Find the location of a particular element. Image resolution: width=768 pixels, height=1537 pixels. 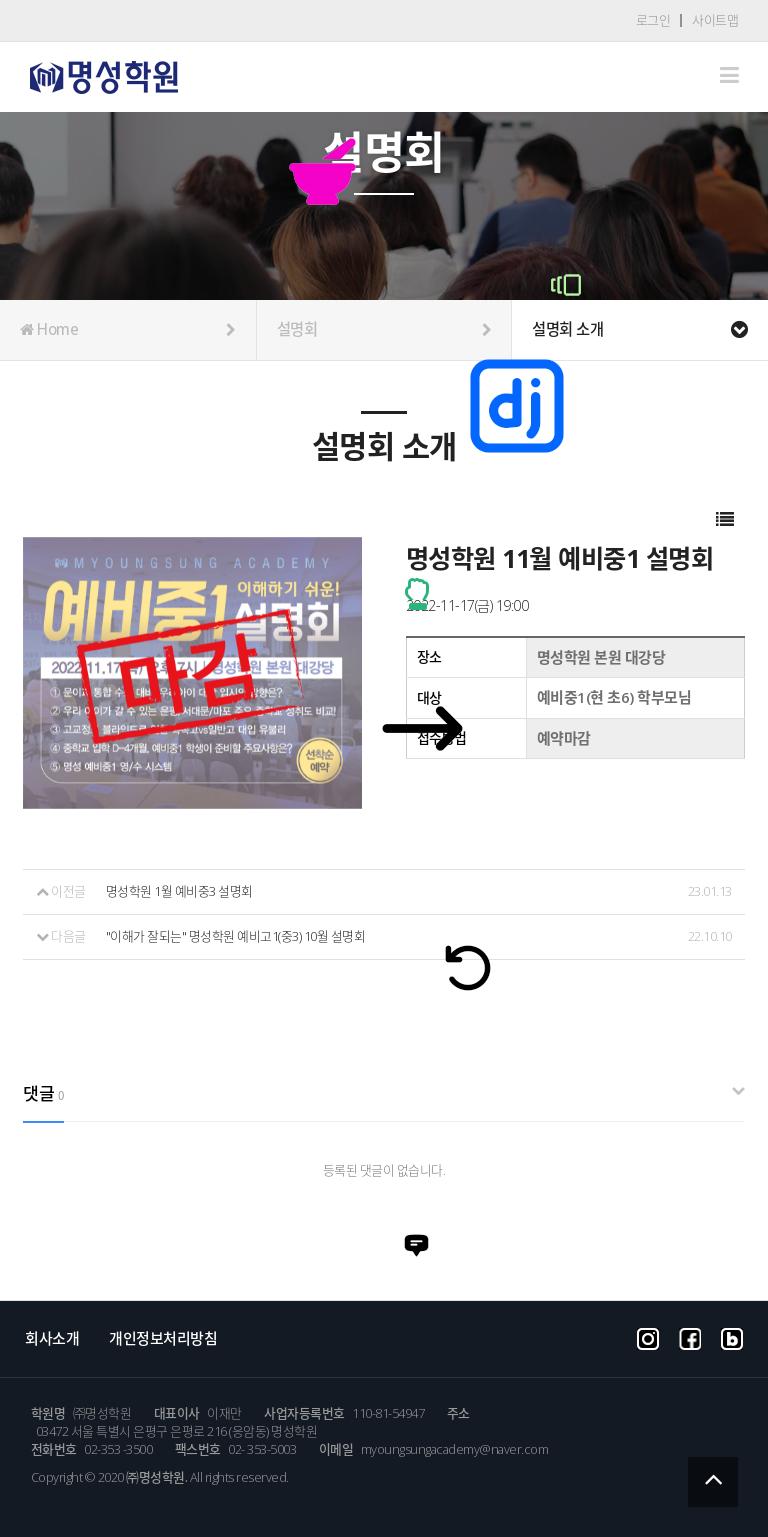

continue to the next step is located at coordinates (422, 728).